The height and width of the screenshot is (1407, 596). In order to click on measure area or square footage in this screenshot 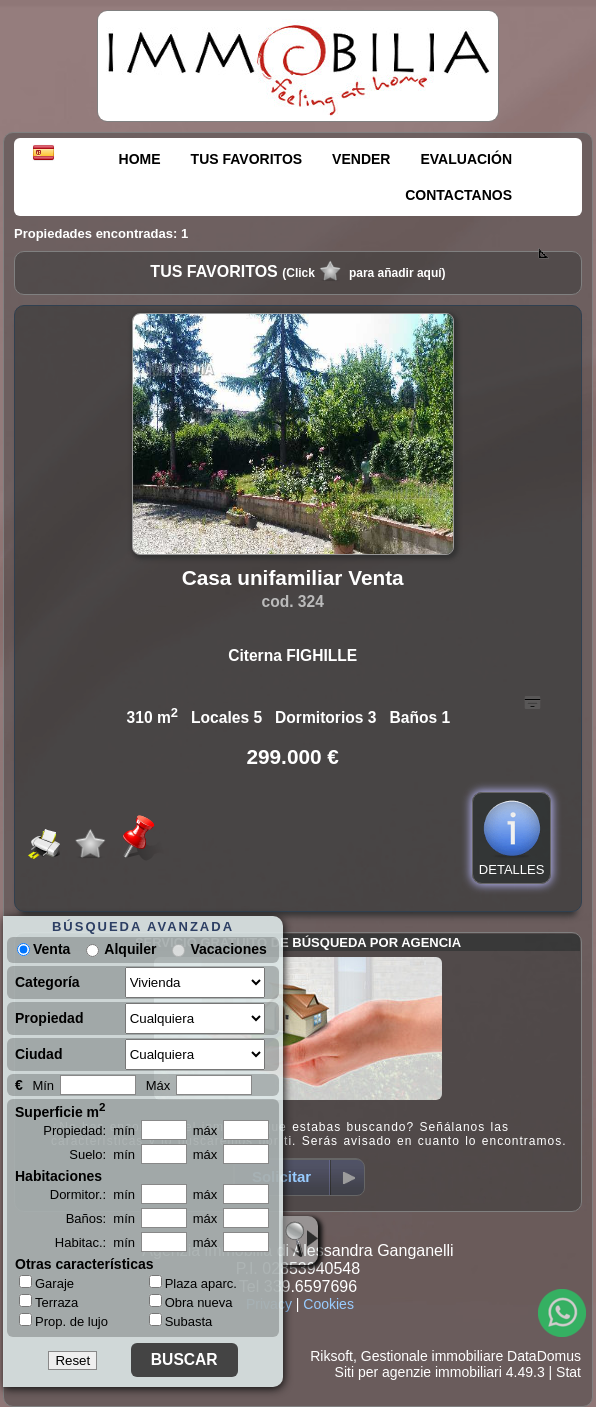, I will do `click(544, 253)`.